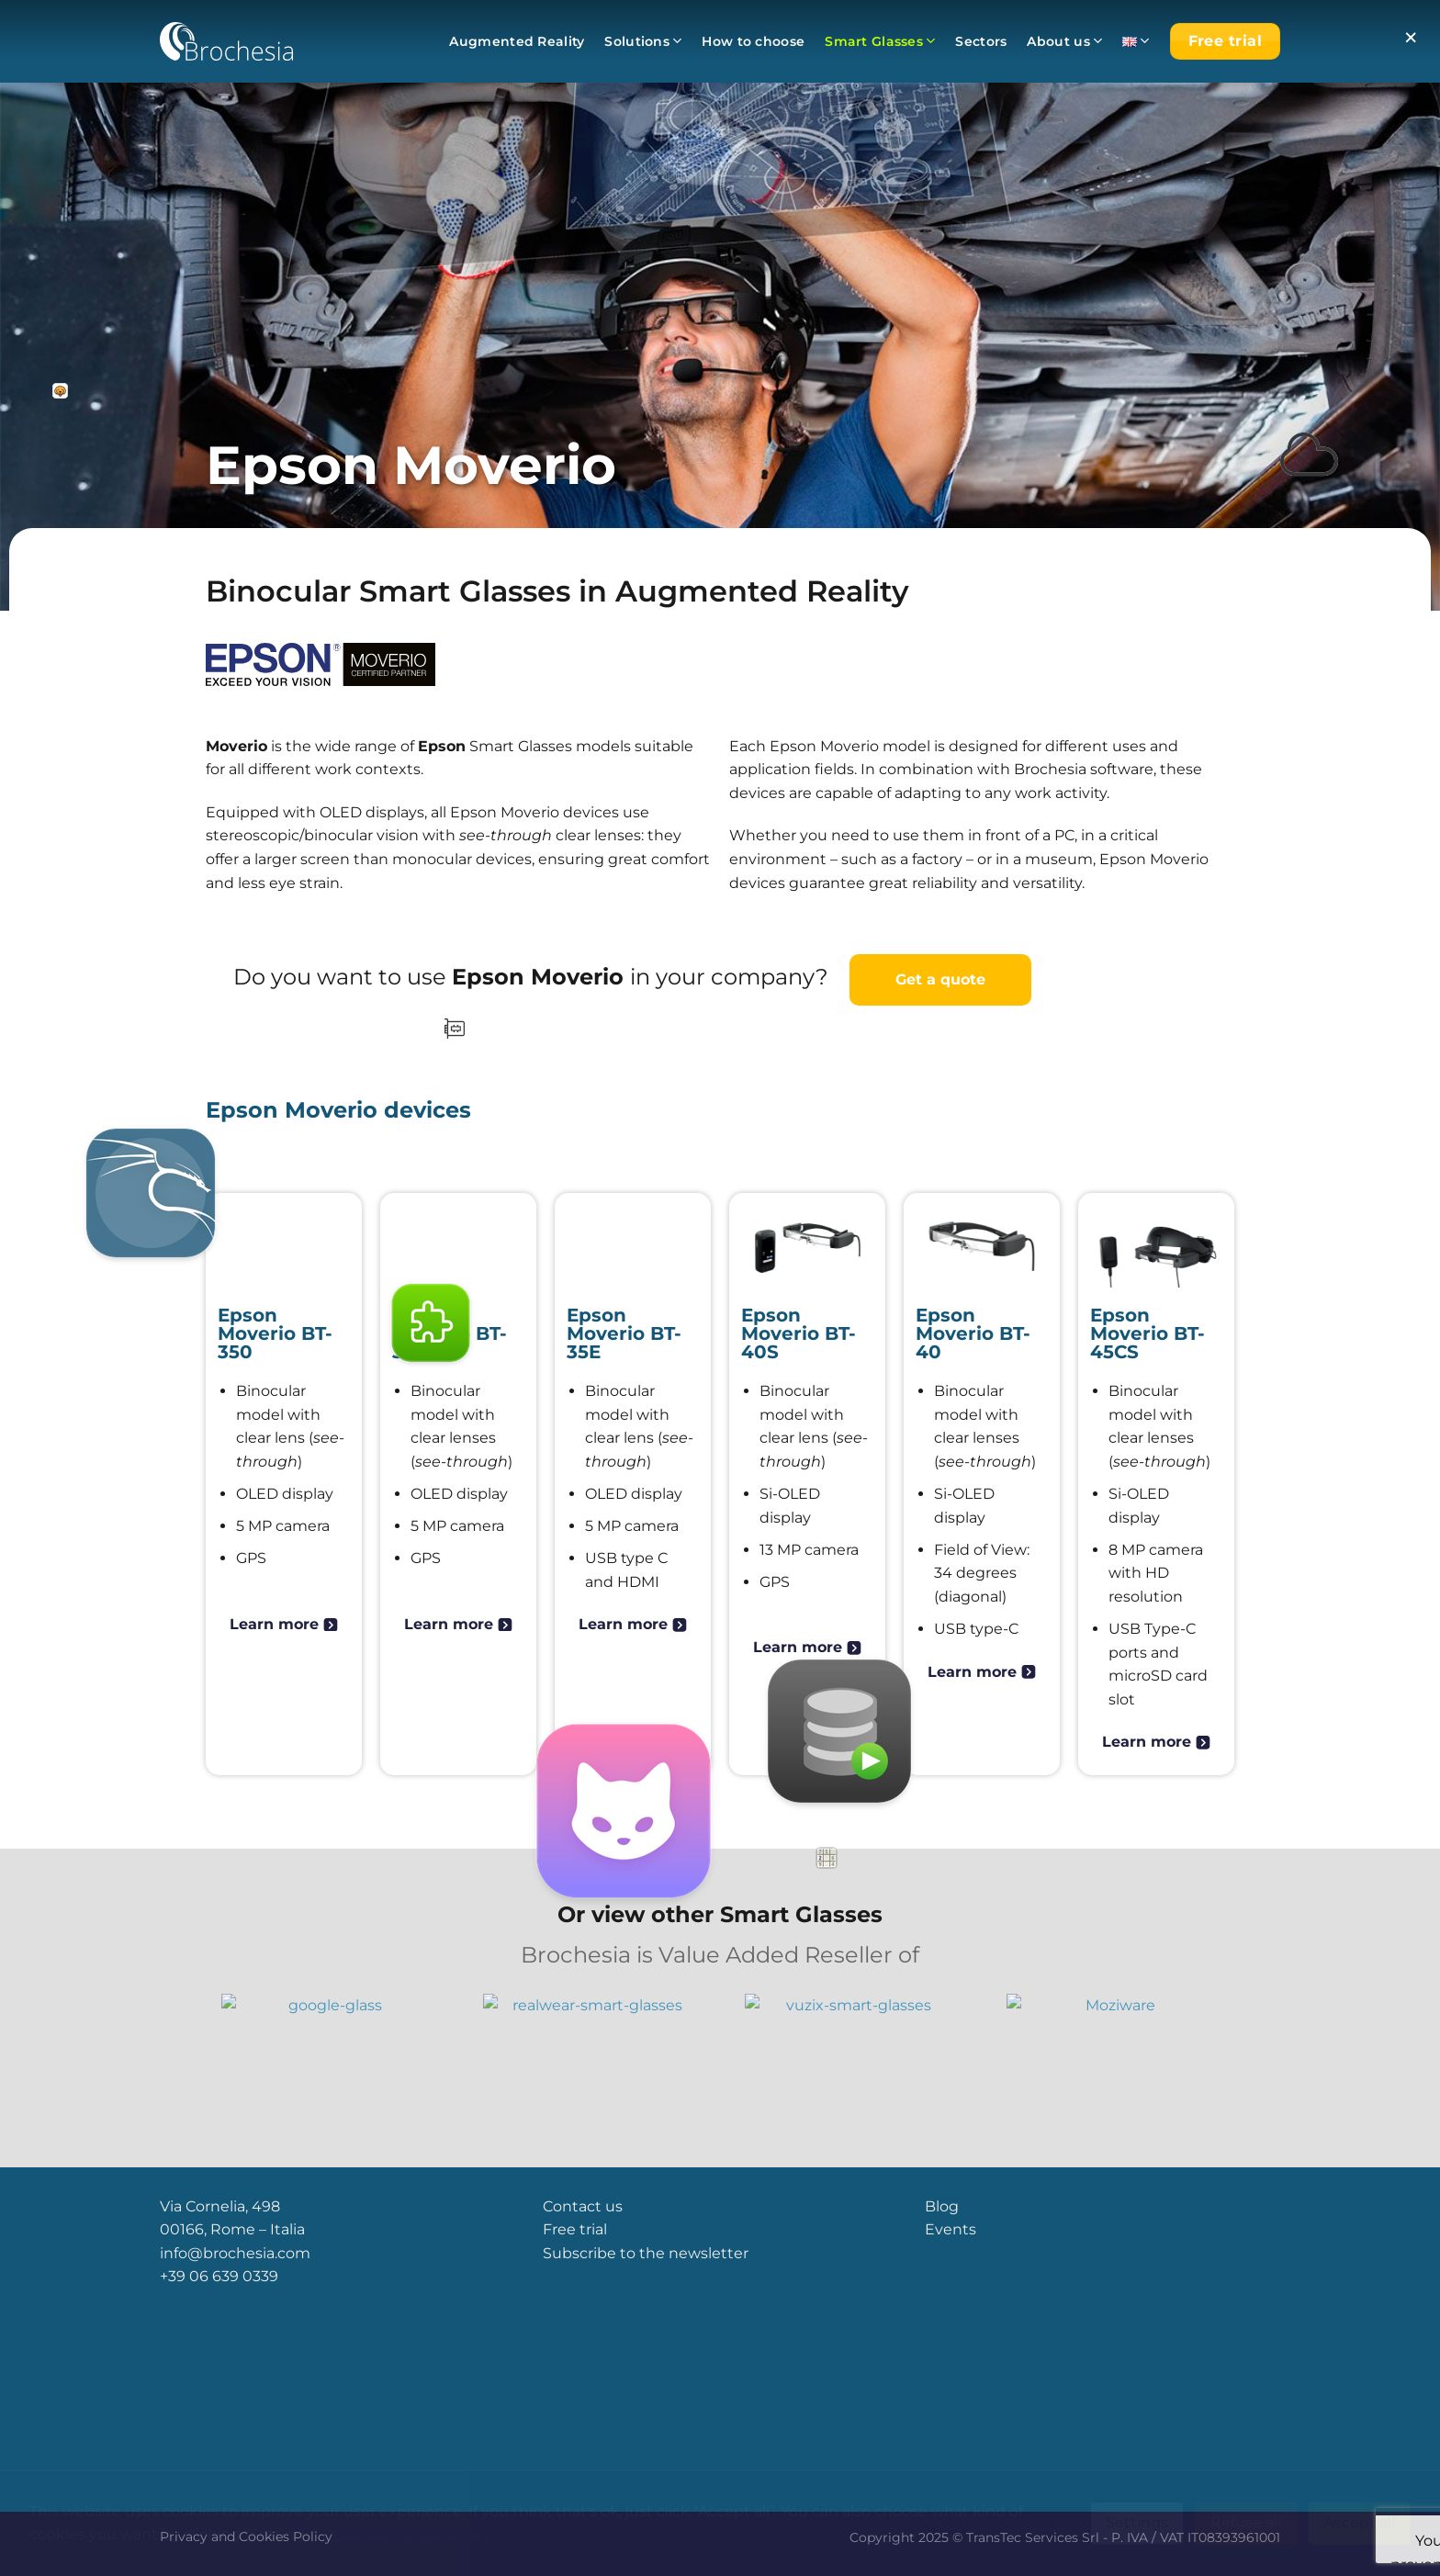 The height and width of the screenshot is (2576, 1440). Describe the element at coordinates (455, 1029) in the screenshot. I see `access firmware settings and updates` at that location.